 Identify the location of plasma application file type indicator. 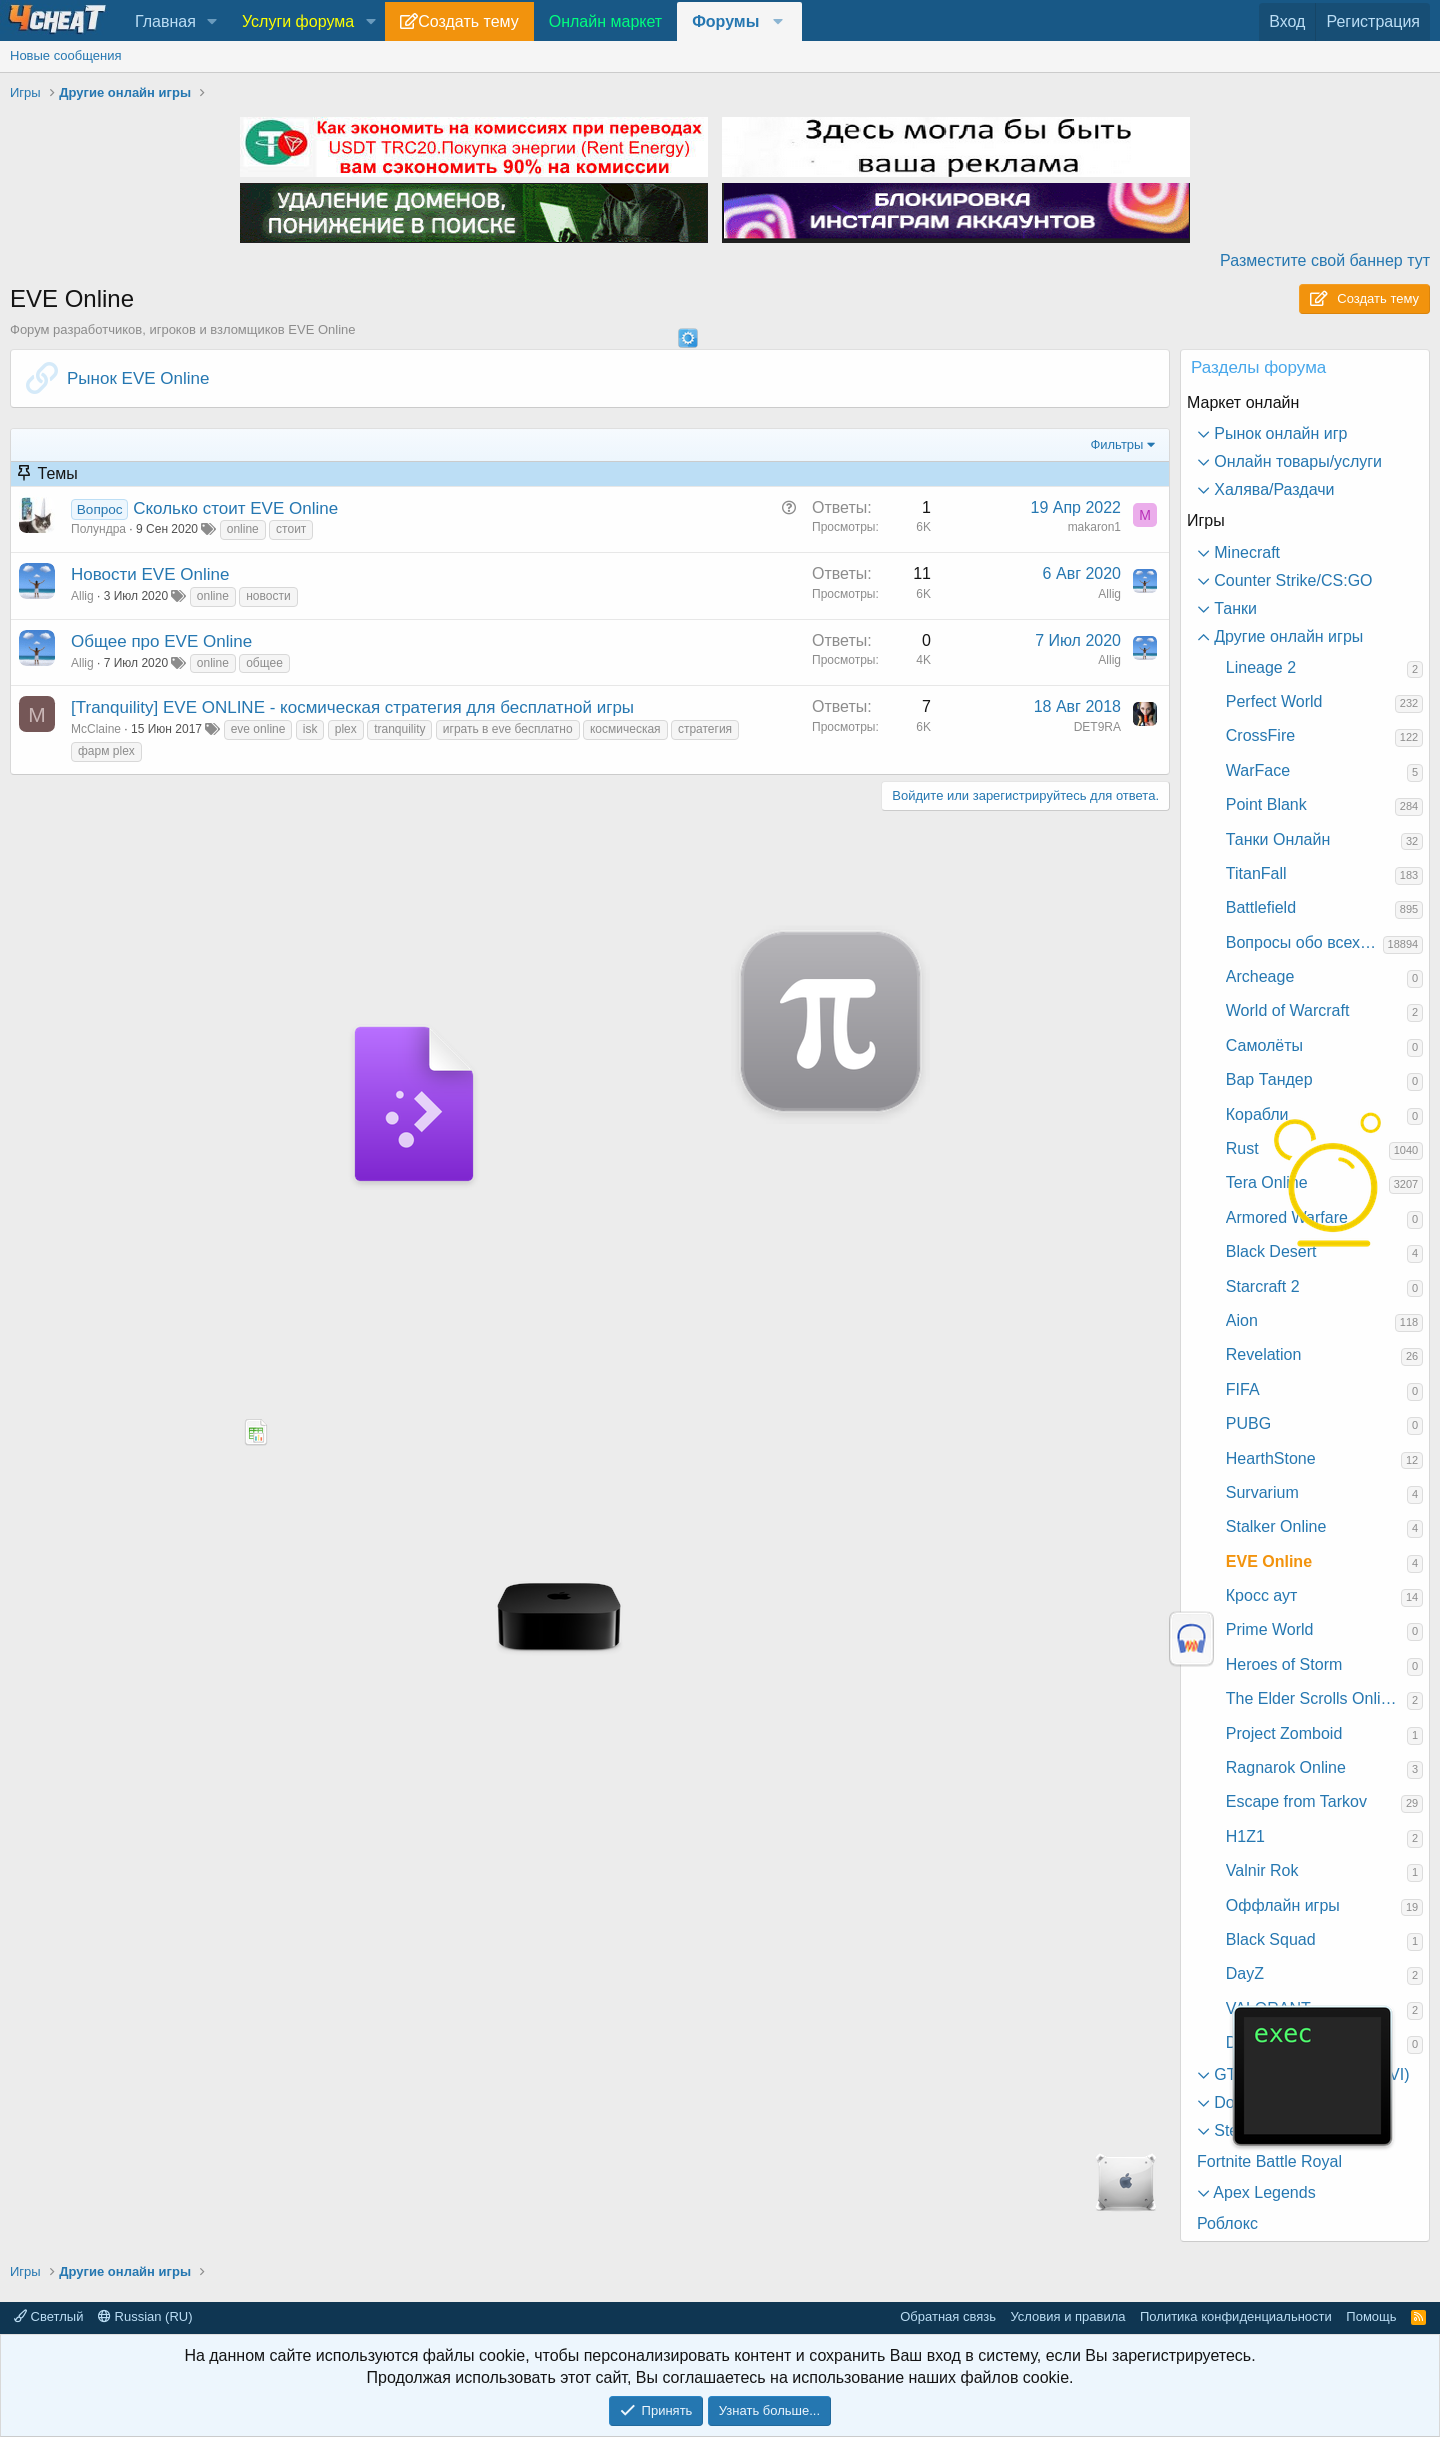
(414, 1107).